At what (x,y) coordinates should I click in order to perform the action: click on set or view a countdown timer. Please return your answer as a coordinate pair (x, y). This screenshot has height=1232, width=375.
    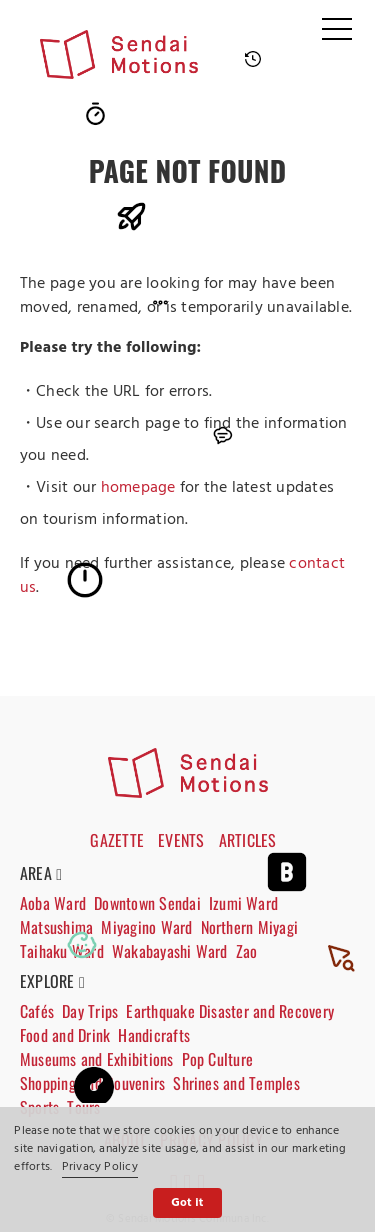
    Looking at the image, I should click on (95, 114).